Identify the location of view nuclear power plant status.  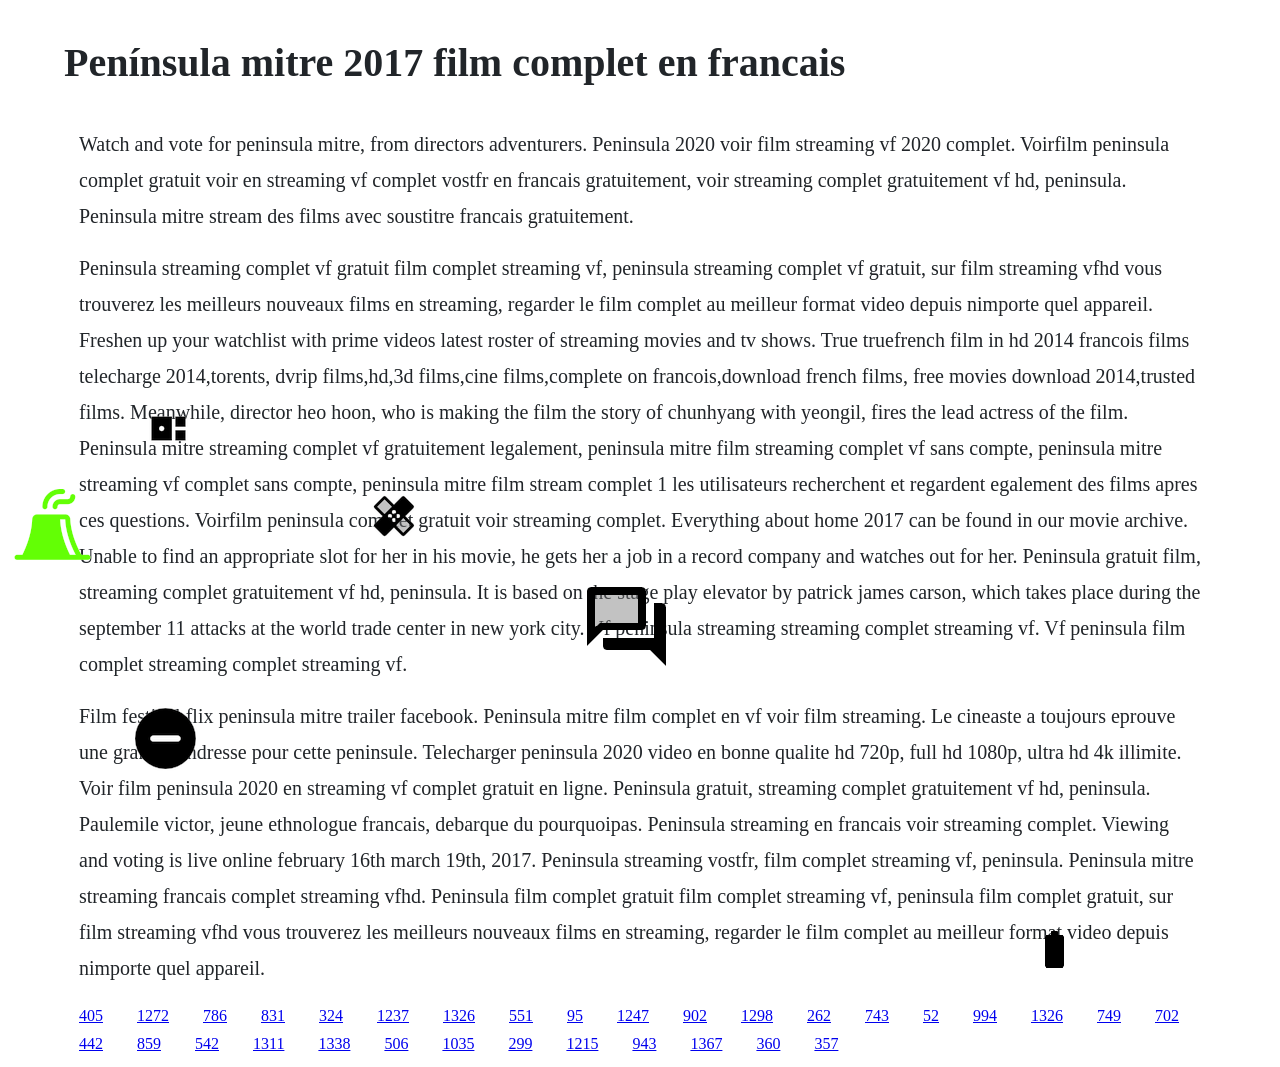
(52, 529).